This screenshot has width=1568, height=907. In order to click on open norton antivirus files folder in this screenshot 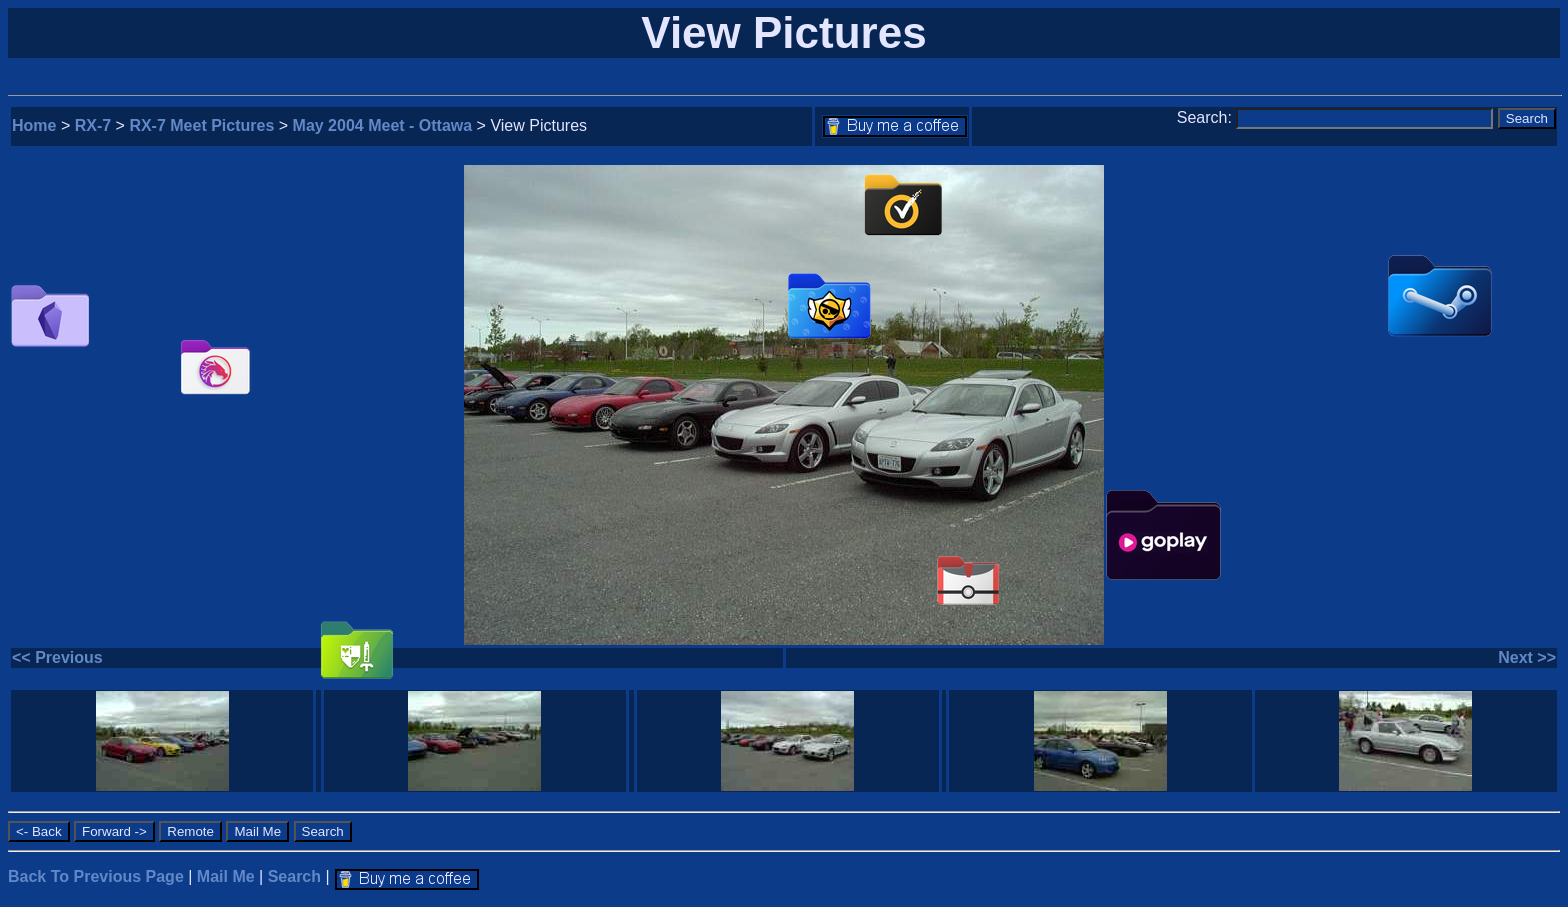, I will do `click(903, 207)`.